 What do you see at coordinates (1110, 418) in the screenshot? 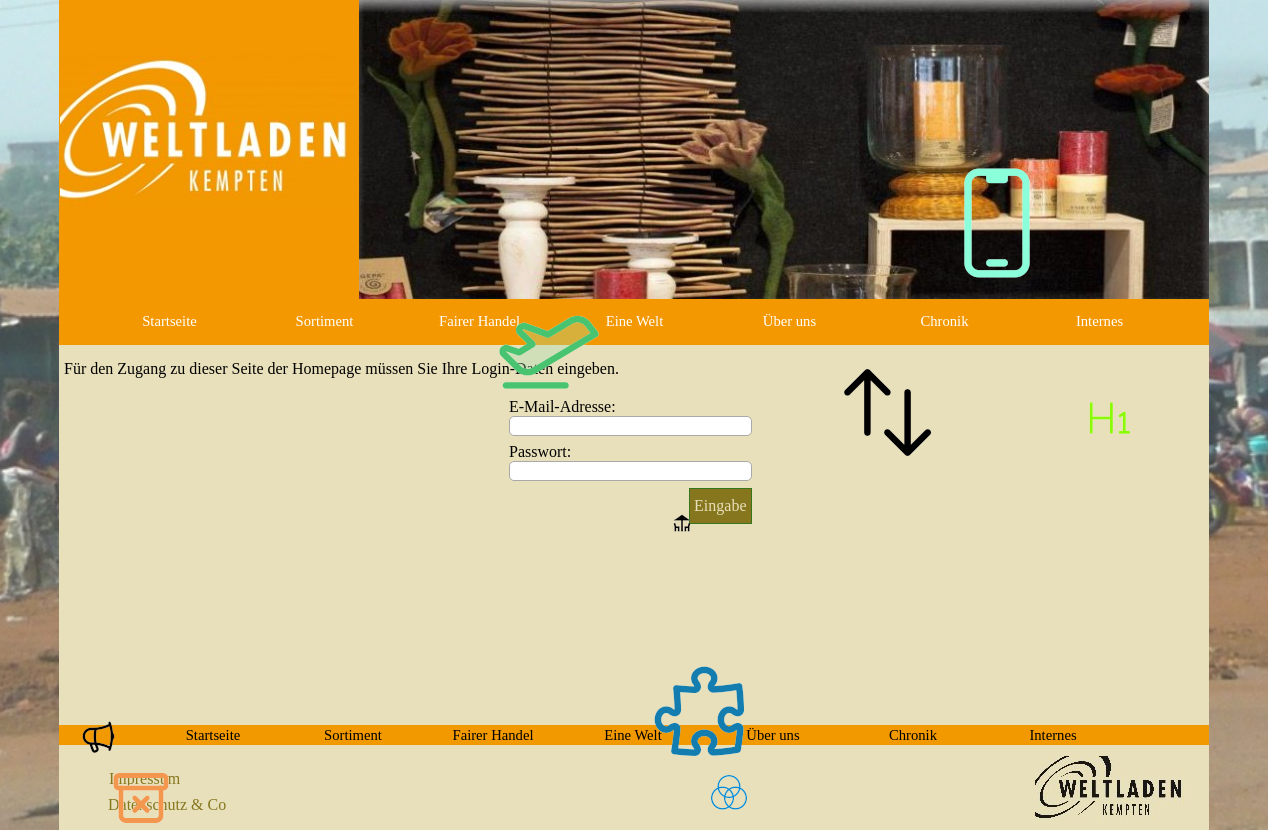
I see `format text as heading level 1` at bounding box center [1110, 418].